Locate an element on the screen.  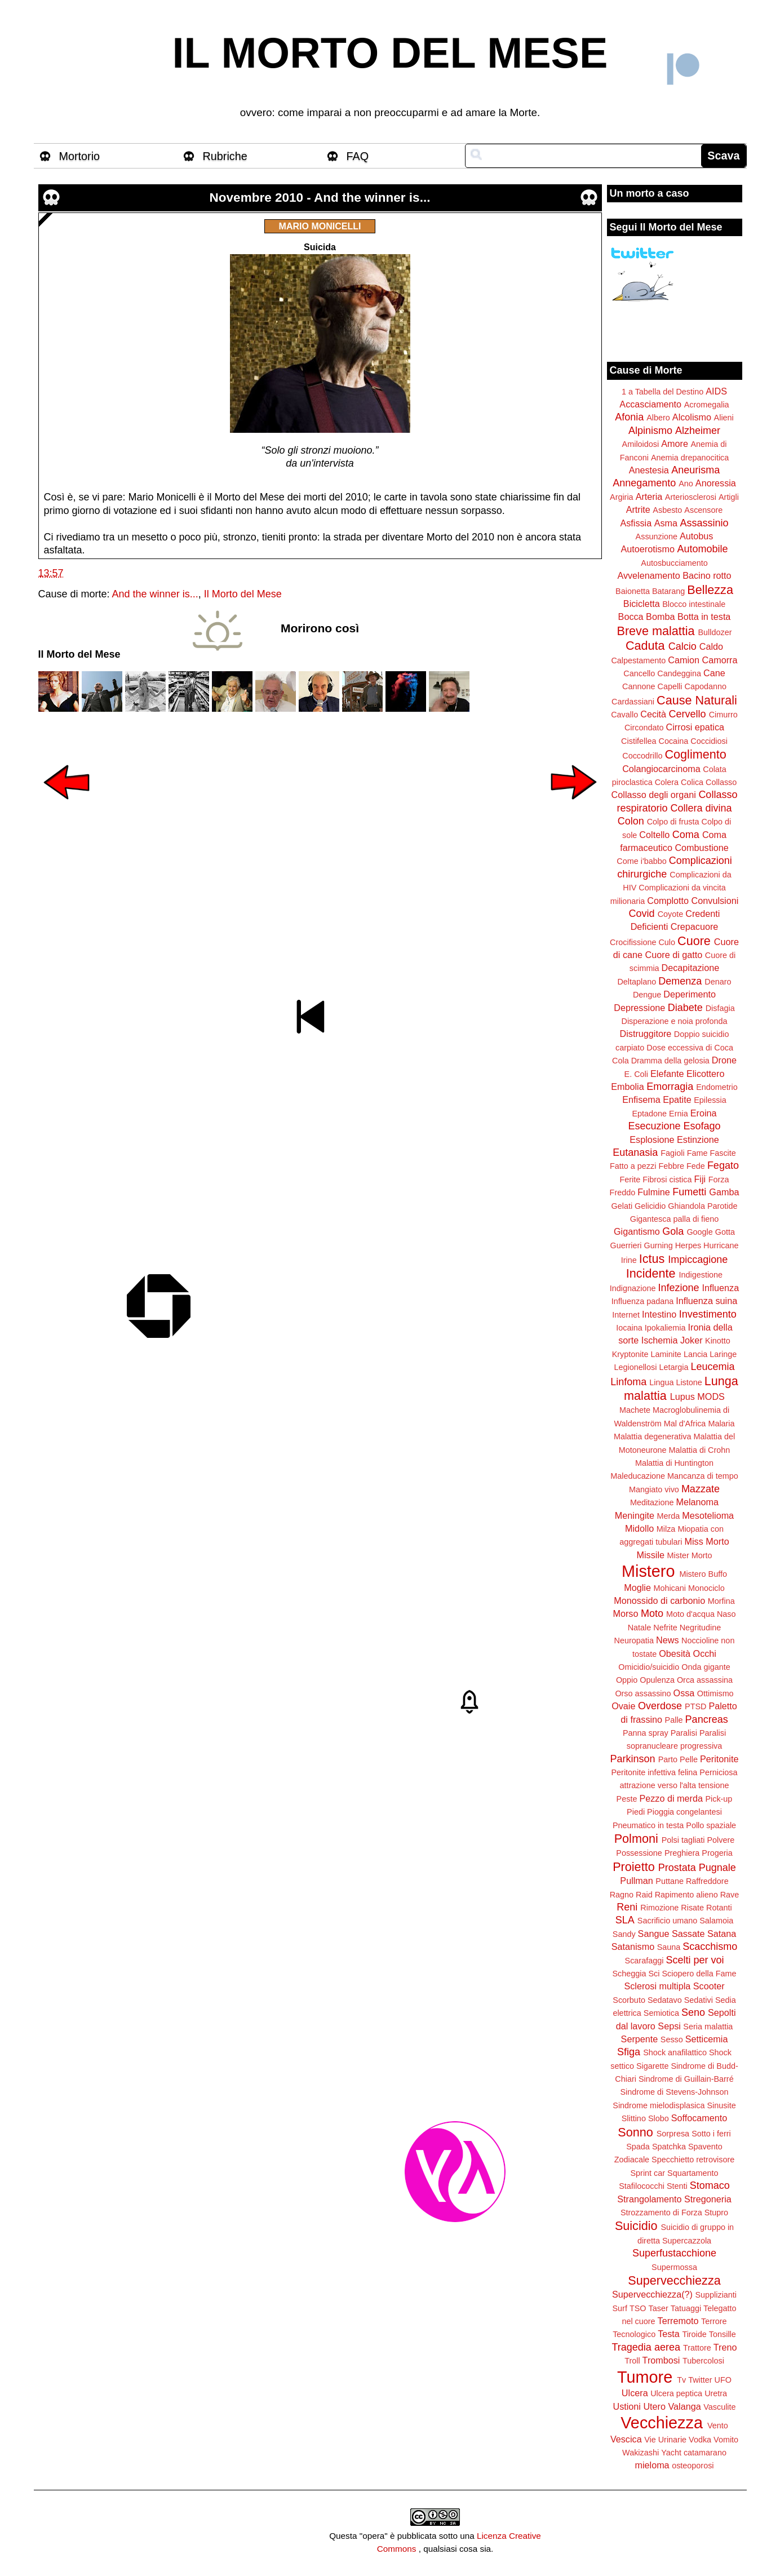
indicates a project built with common lisp is located at coordinates (455, 2171).